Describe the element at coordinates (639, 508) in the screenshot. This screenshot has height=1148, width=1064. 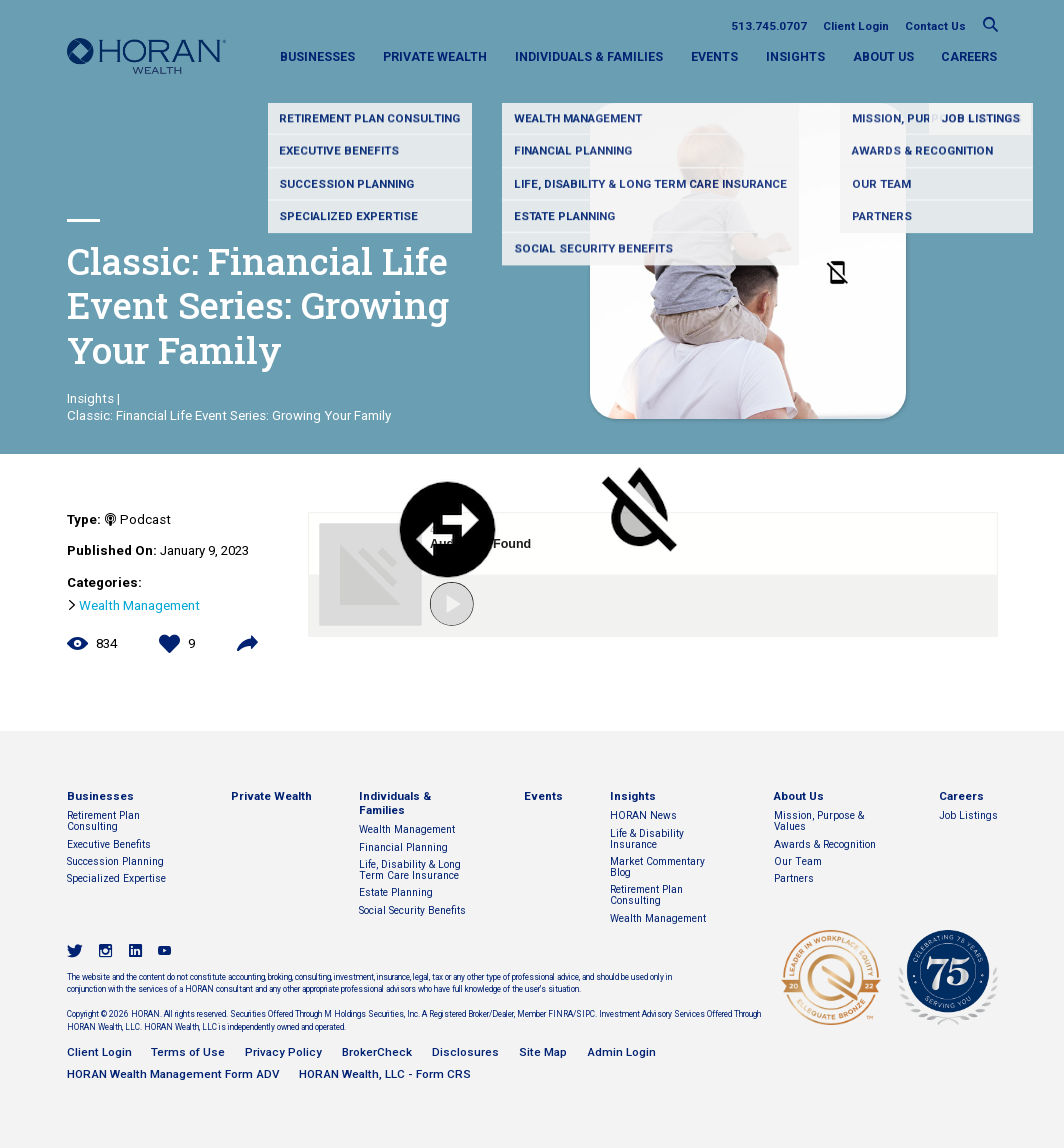
I see `reset text or fill color to default` at that location.